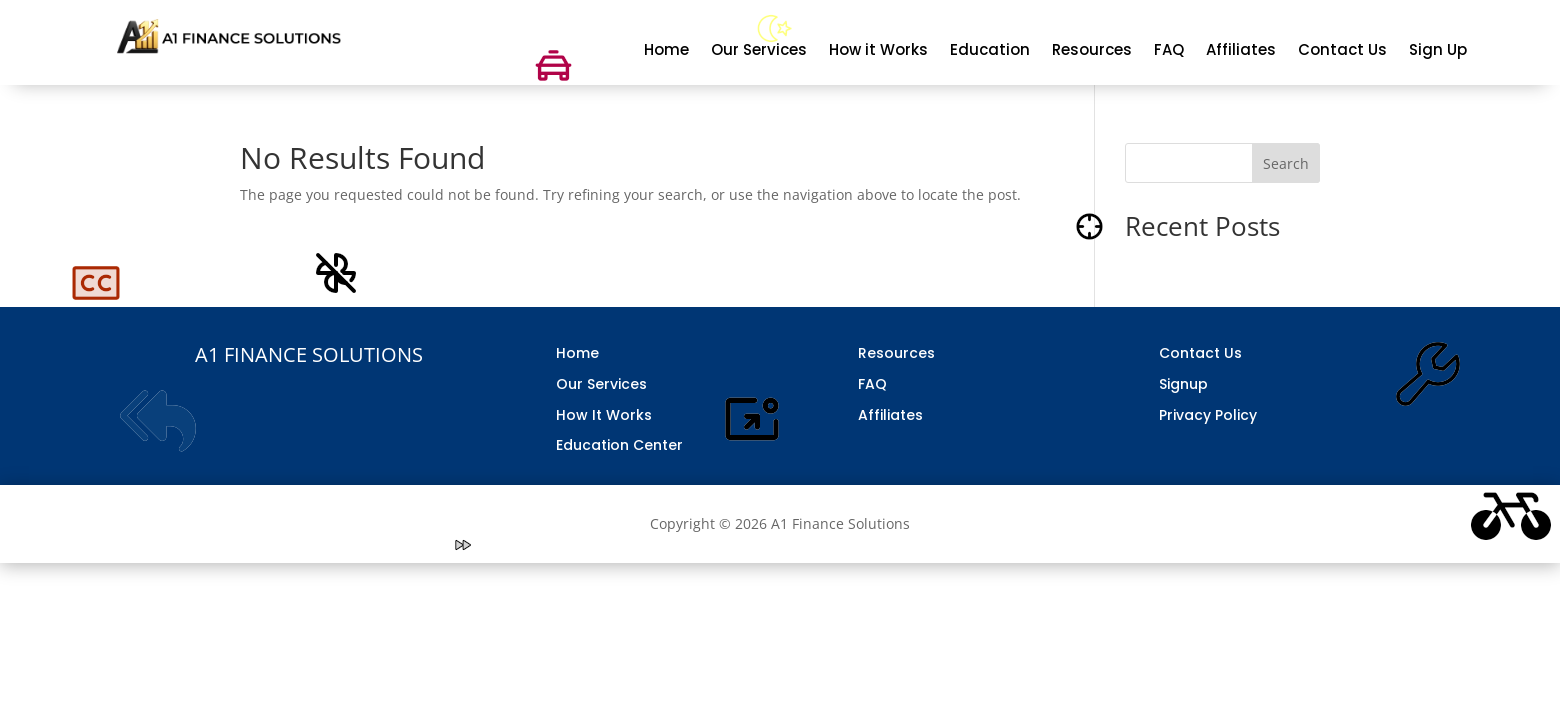 Image resolution: width=1560 pixels, height=720 pixels. What do you see at coordinates (553, 67) in the screenshot?
I see `report an emergency or contact police` at bounding box center [553, 67].